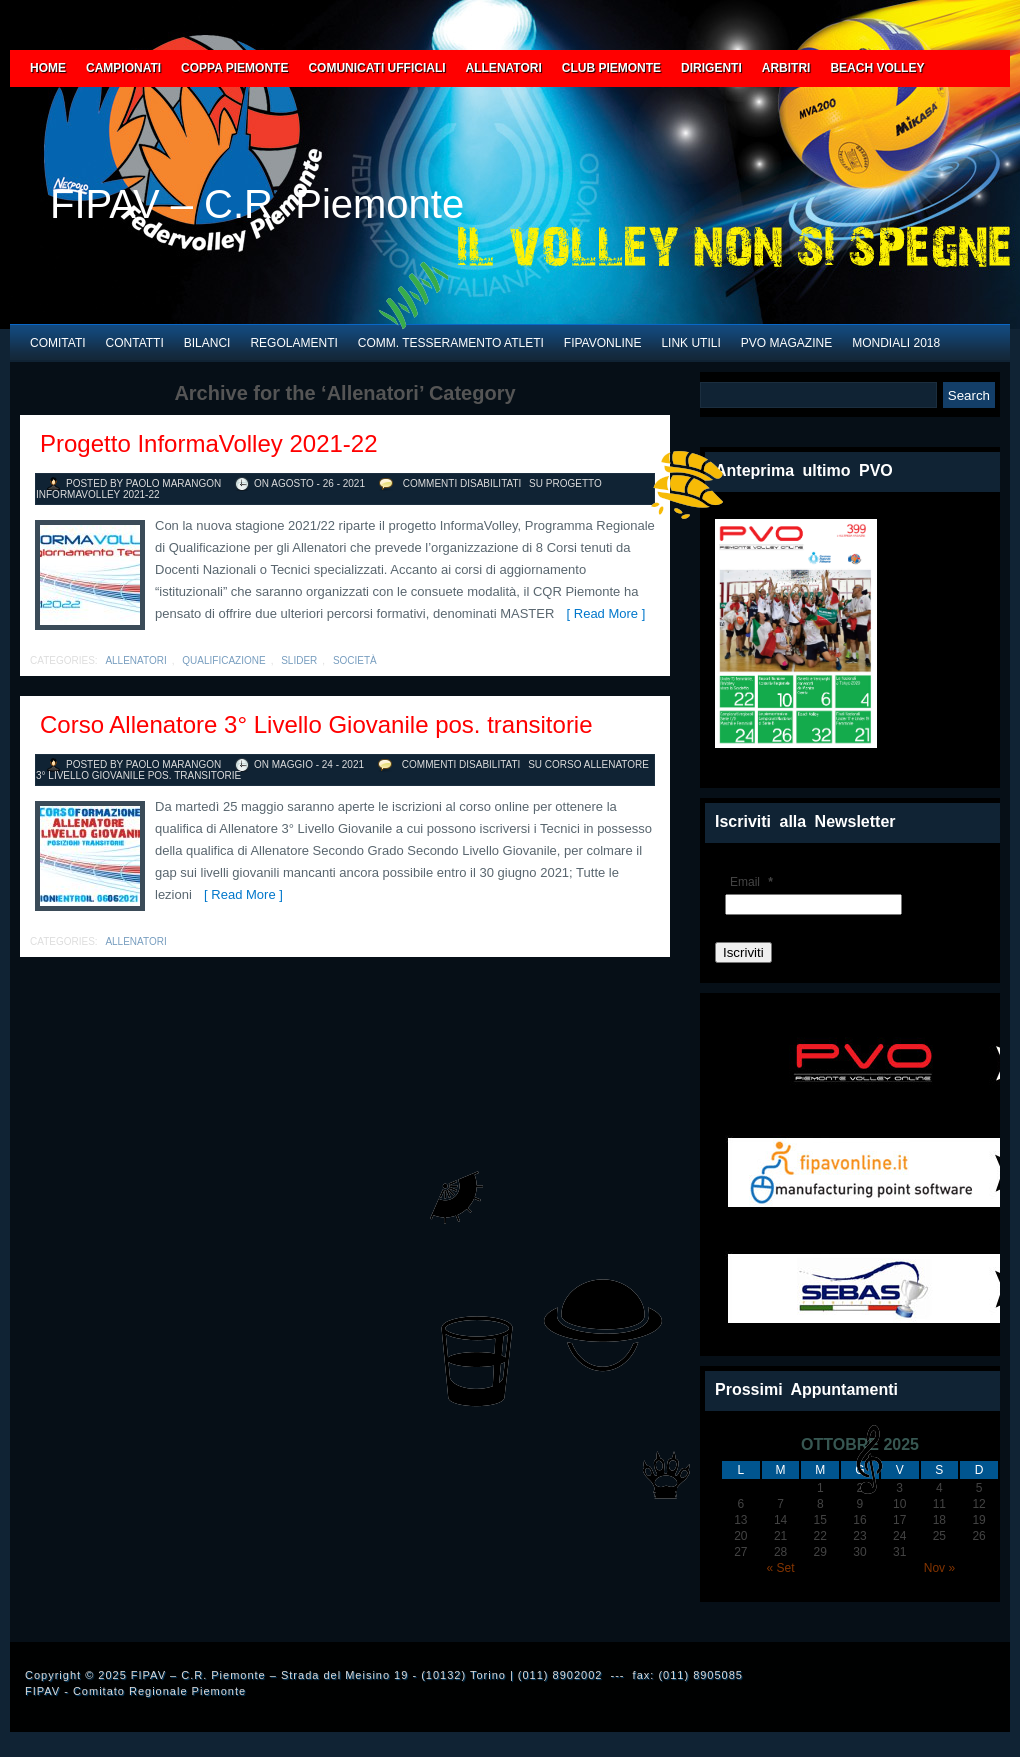  Describe the element at coordinates (603, 1327) in the screenshot. I see `select military or soldier class` at that location.